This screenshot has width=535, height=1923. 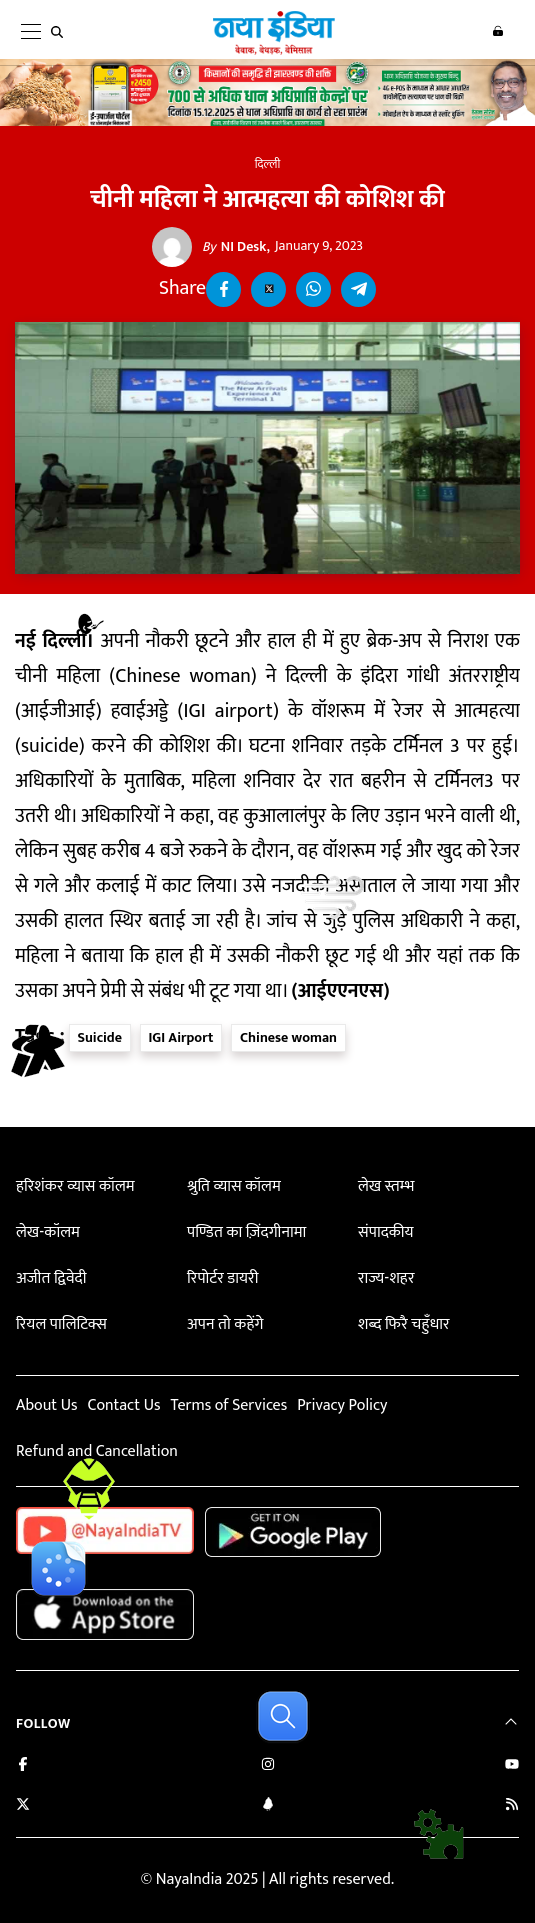 I want to click on open system preferences or settings app, so click(x=58, y=1568).